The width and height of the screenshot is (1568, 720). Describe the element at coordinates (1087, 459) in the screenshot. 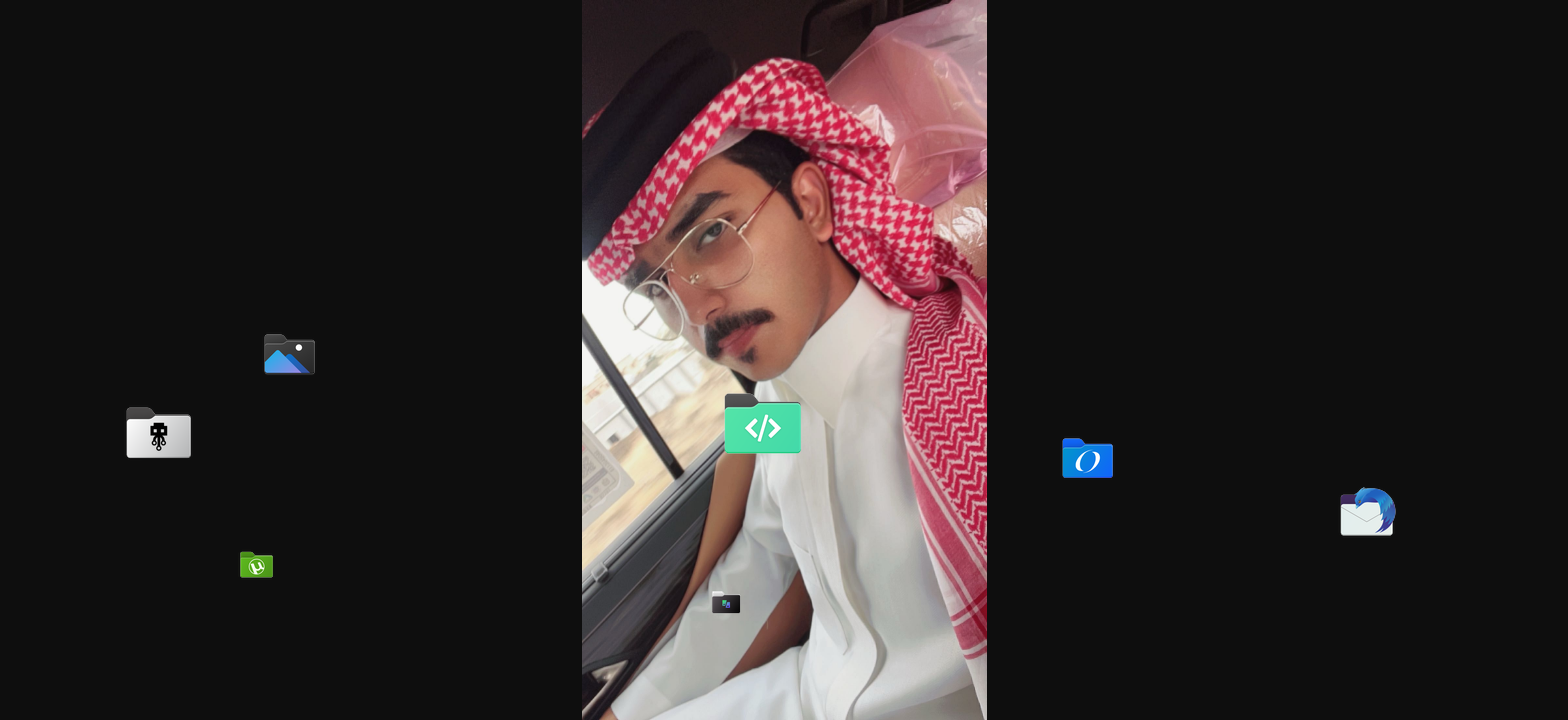

I see `open the IObit application folder` at that location.